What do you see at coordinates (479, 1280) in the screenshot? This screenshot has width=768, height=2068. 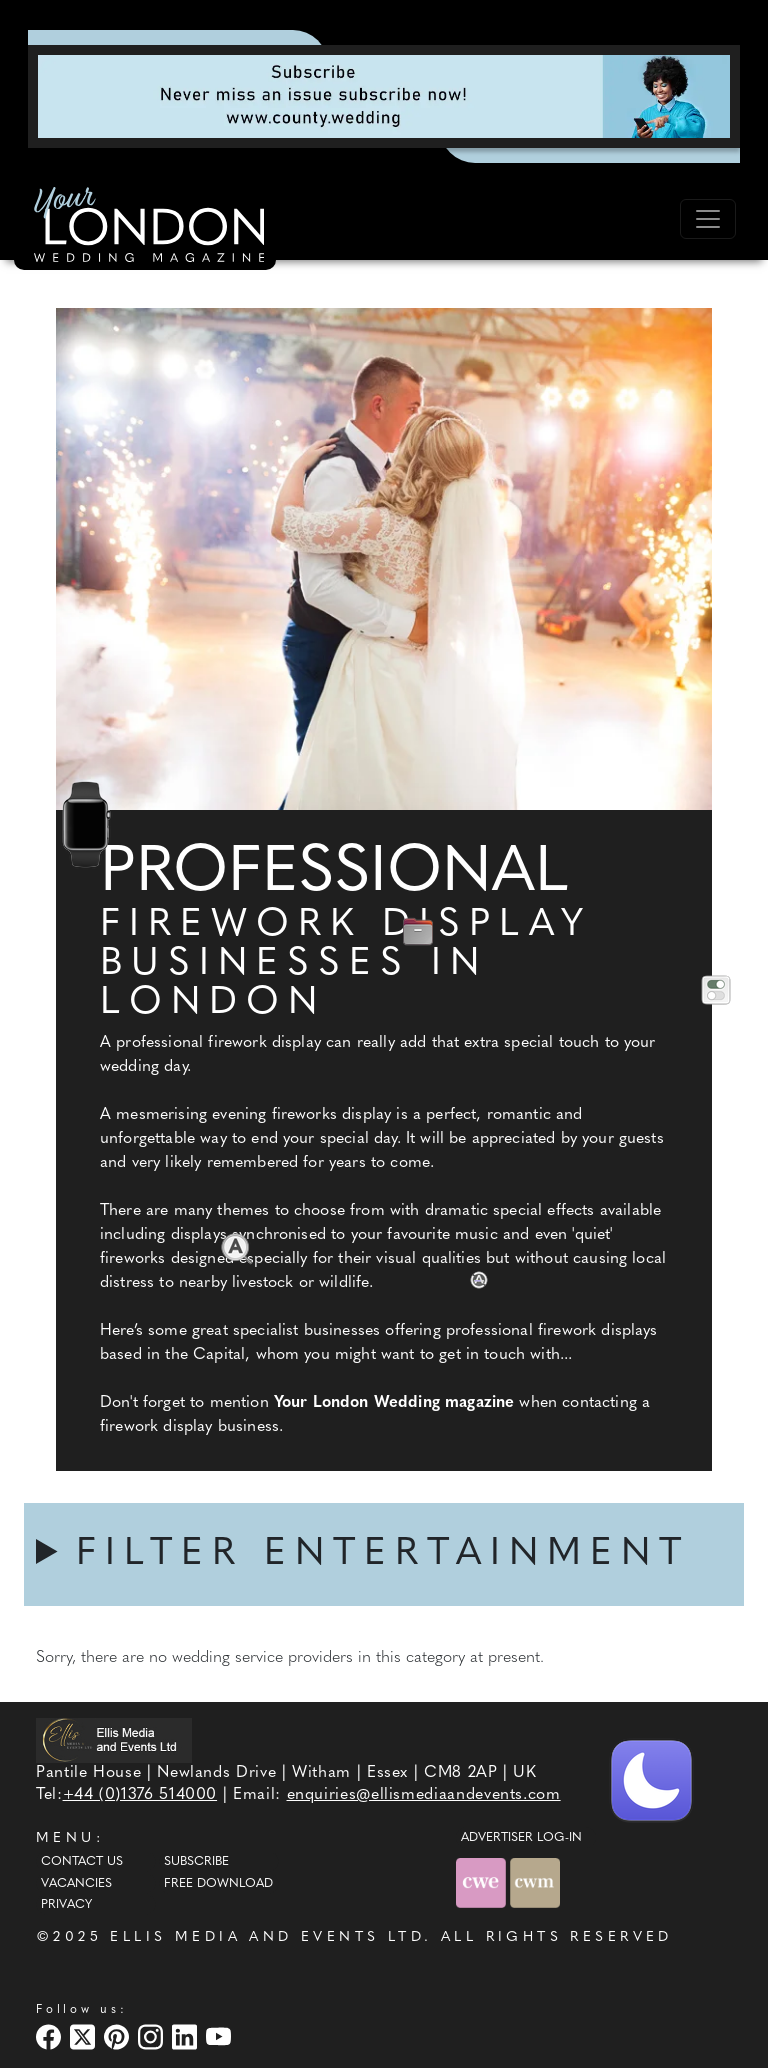 I see `check for available software updates` at bounding box center [479, 1280].